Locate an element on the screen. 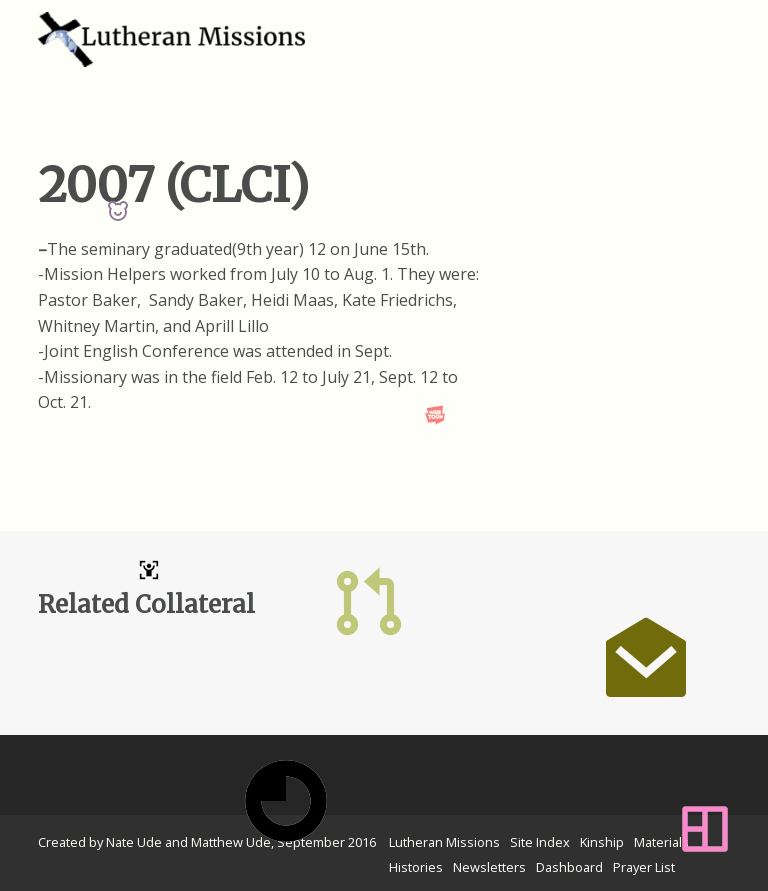 This screenshot has height=891, width=768. select bear avatar or profile icon is located at coordinates (118, 211).